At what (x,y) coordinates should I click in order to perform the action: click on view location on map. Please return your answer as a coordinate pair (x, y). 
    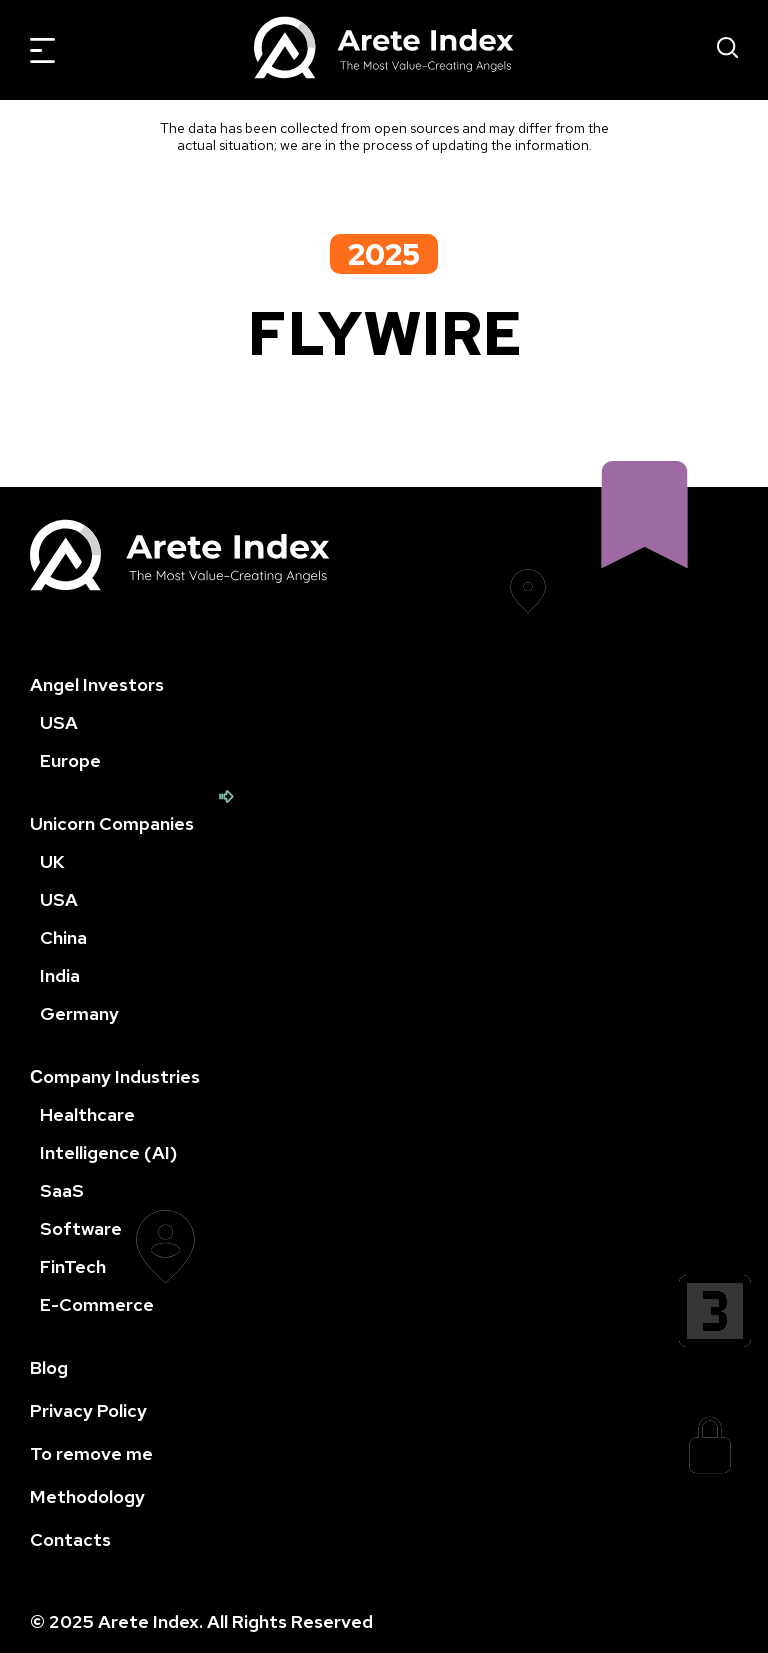
    Looking at the image, I should click on (528, 591).